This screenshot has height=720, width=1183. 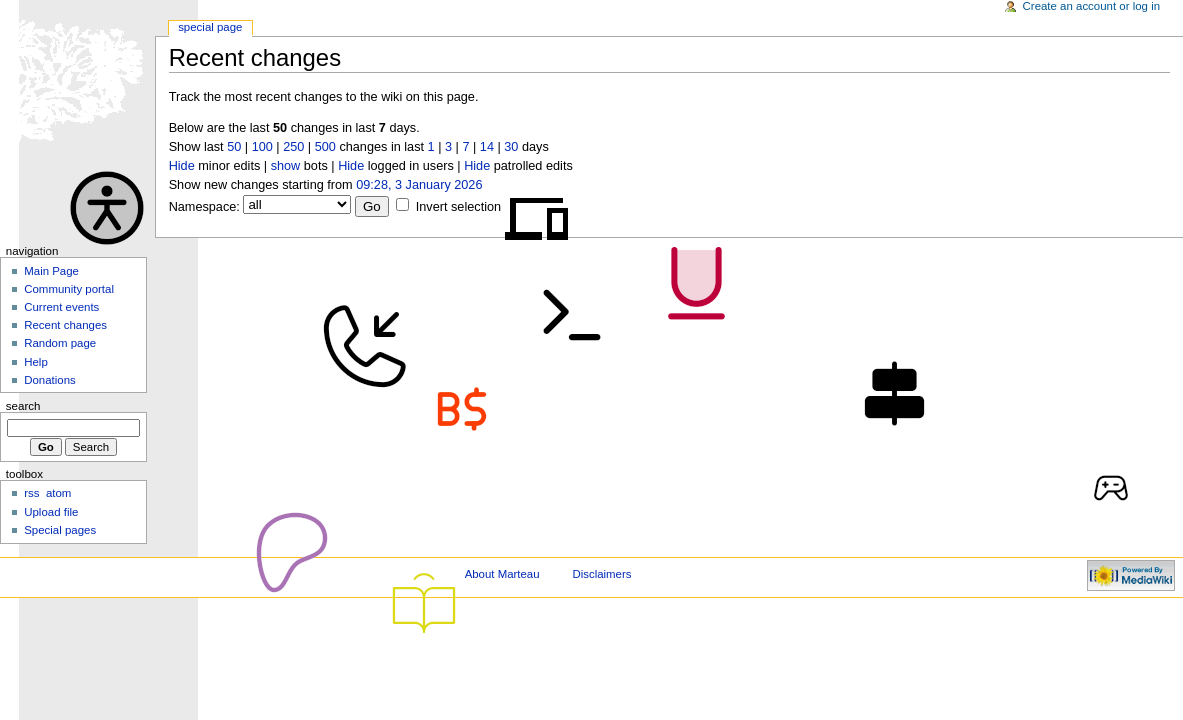 I want to click on open command line terminal, so click(x=572, y=315).